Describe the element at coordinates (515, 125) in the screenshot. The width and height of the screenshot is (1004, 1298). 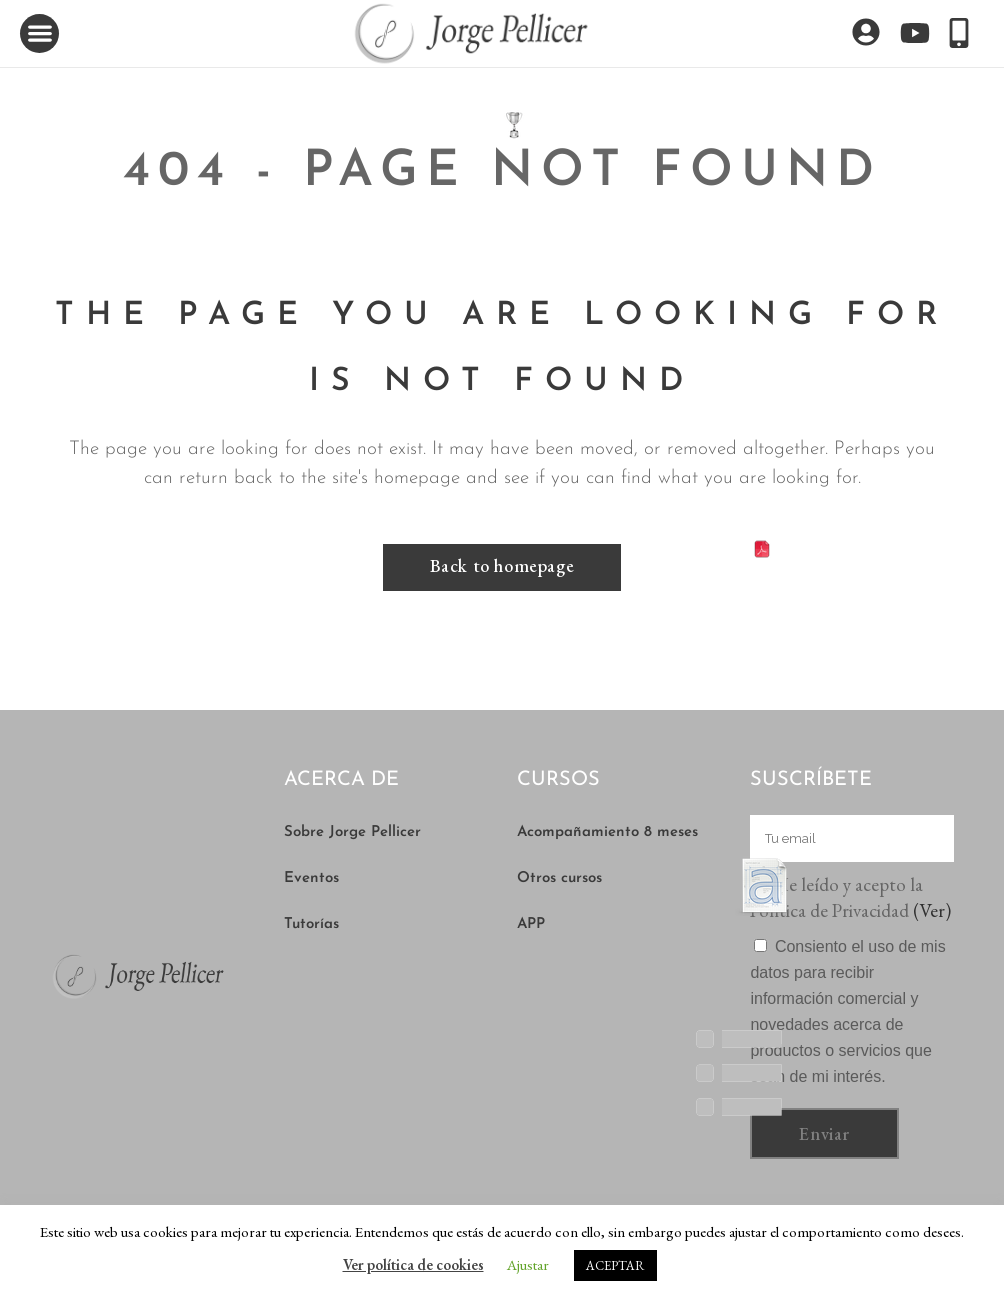
I see `indicates second place achievement or silver-tier ranking` at that location.